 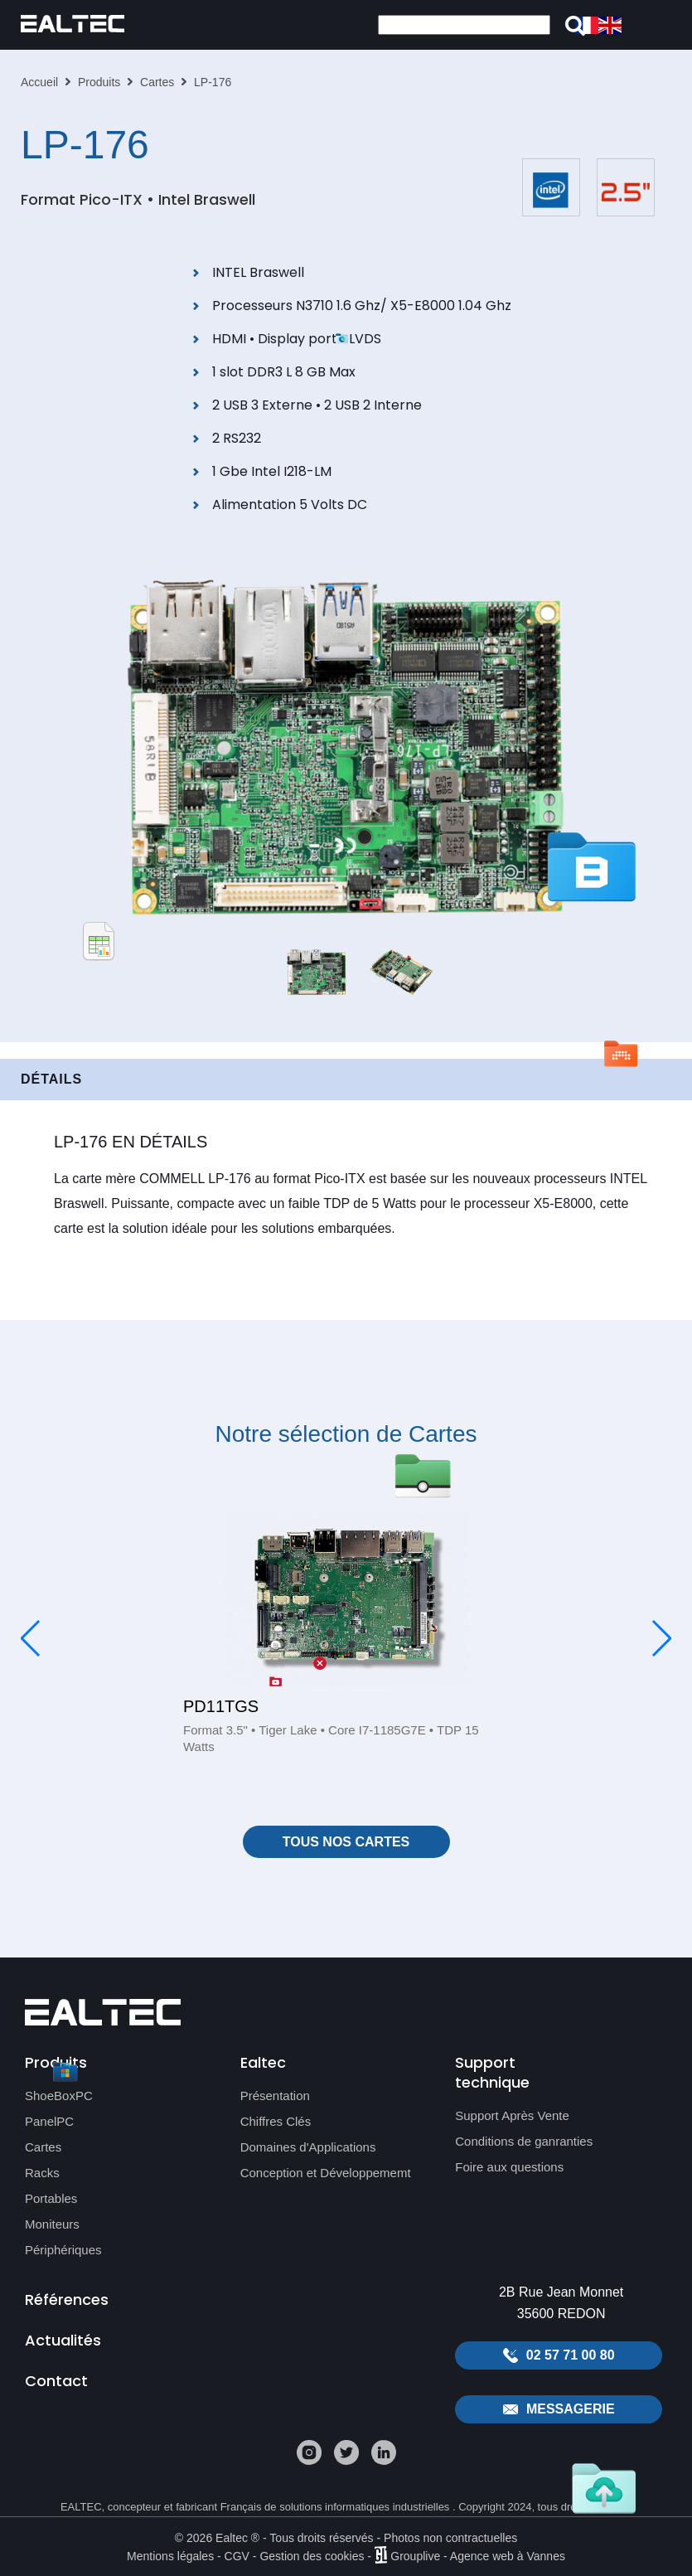 What do you see at coordinates (65, 2072) in the screenshot?
I see `open microsoft store downloads folder` at bounding box center [65, 2072].